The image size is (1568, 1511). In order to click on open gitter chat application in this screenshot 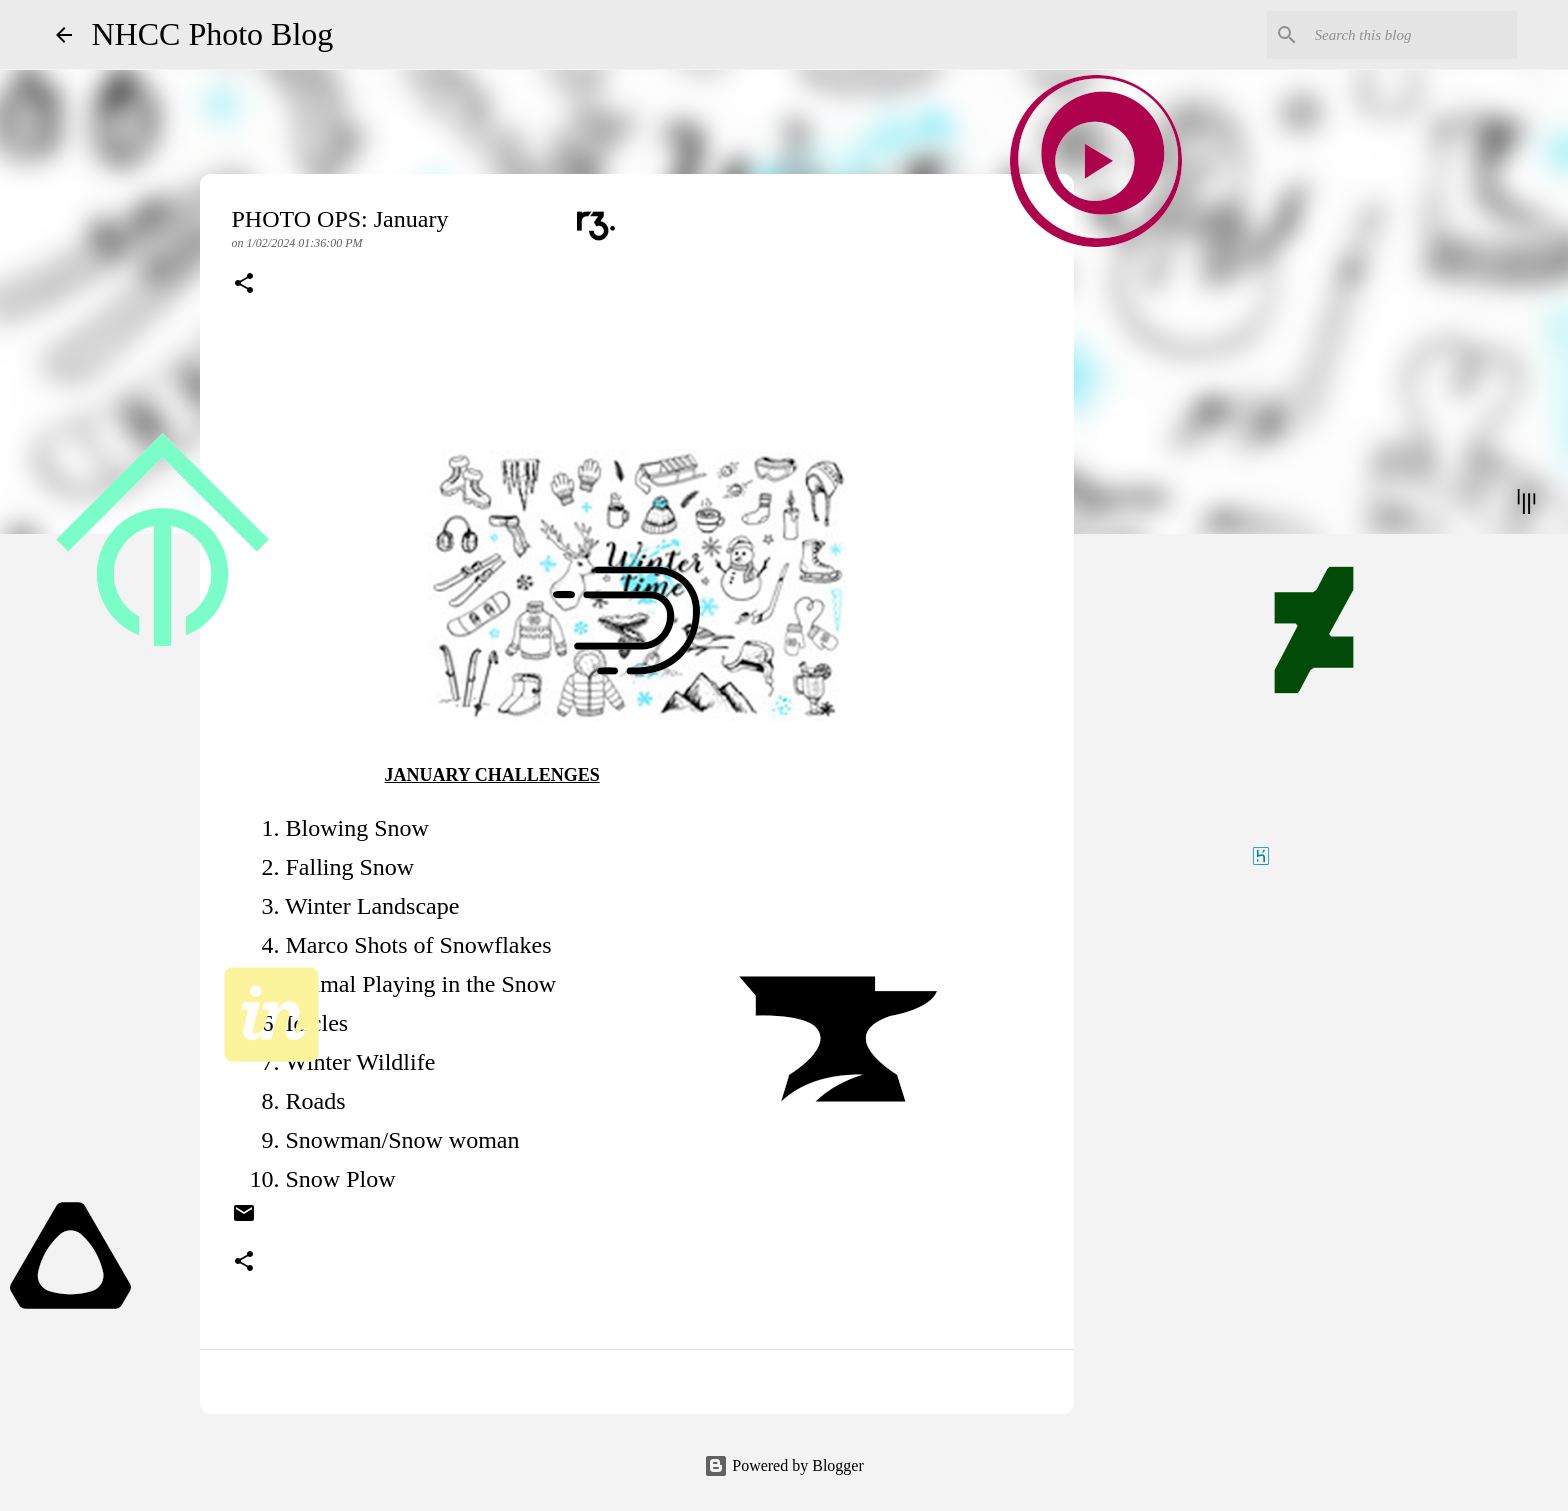, I will do `click(1526, 501)`.